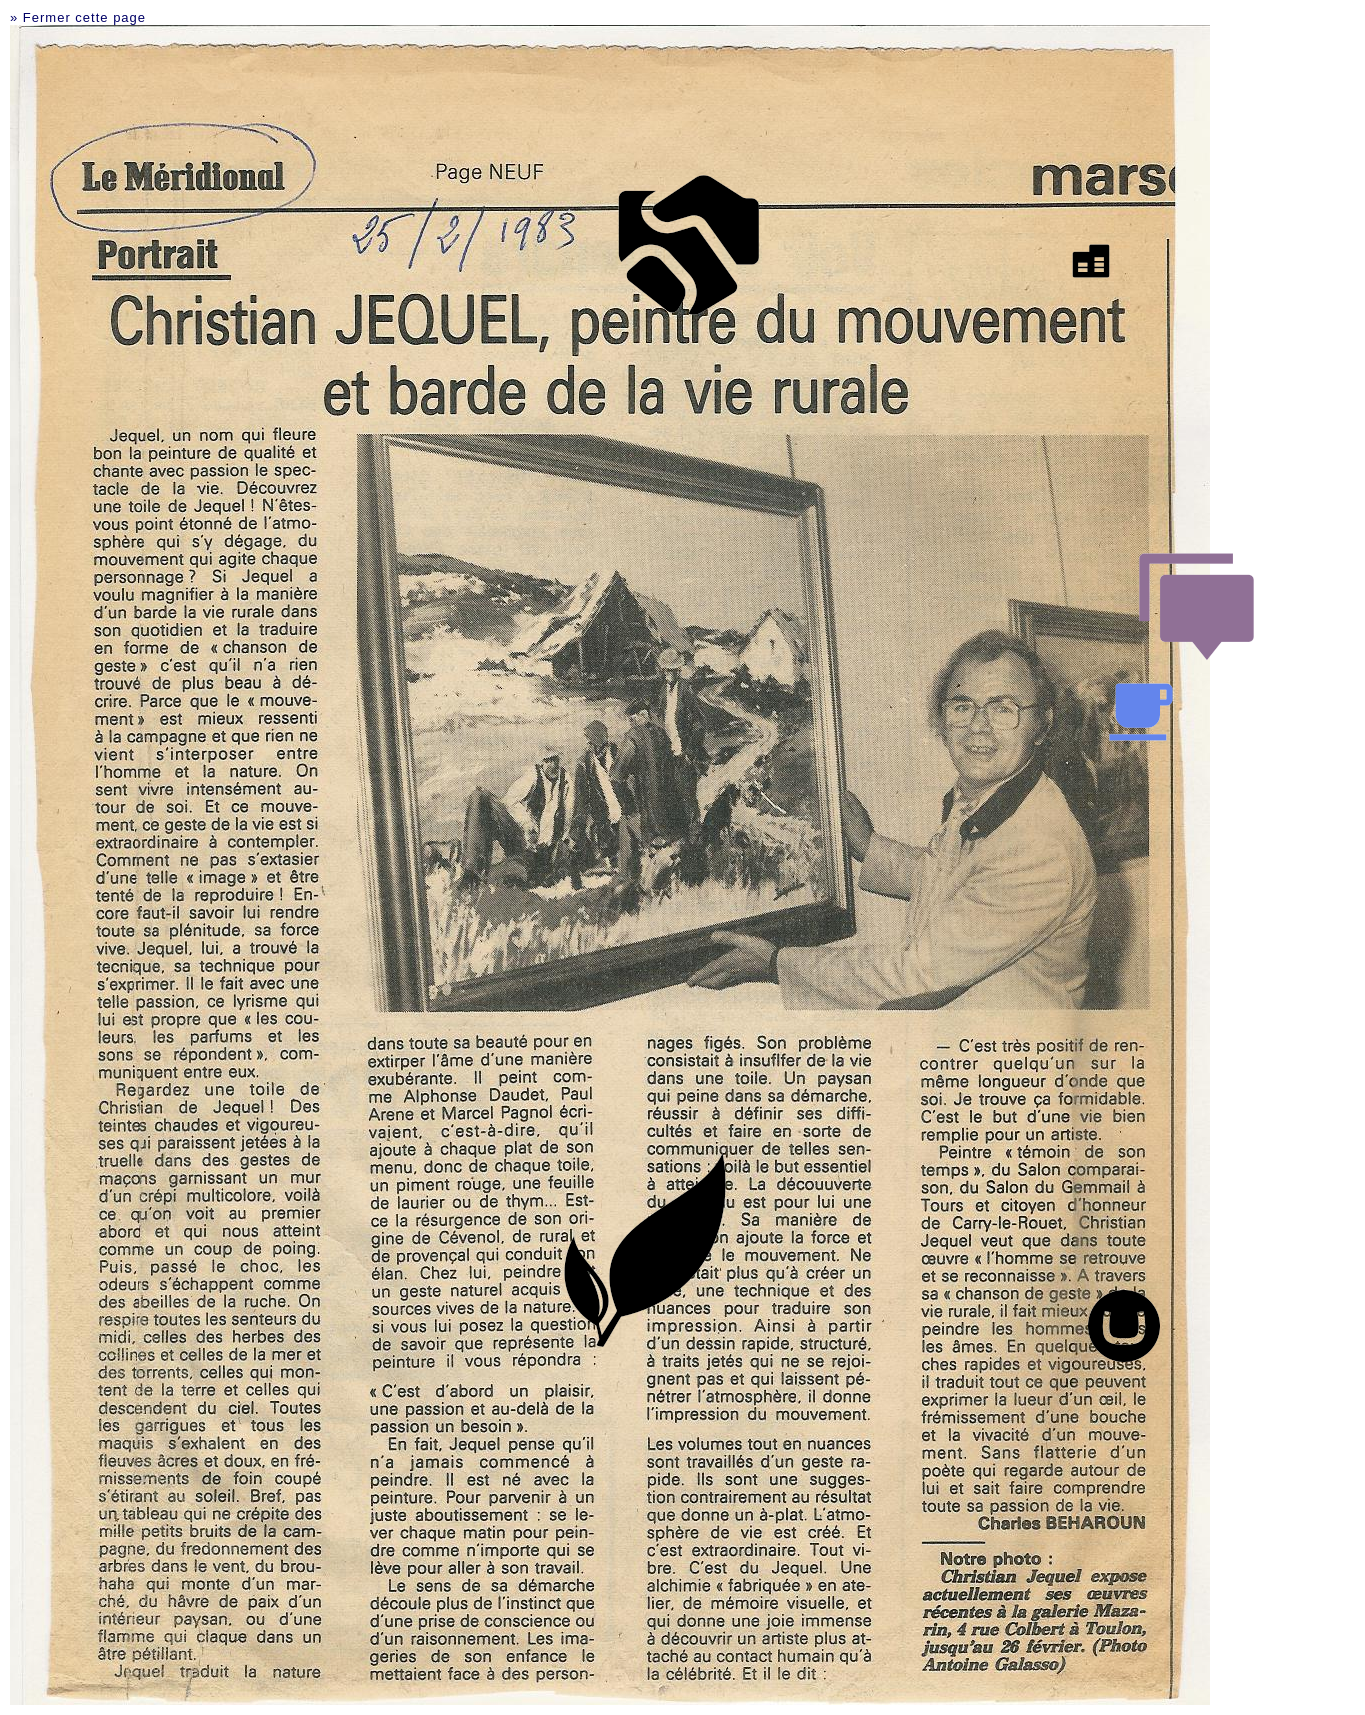 This screenshot has height=1715, width=1365. I want to click on umbraco content management system logo, so click(1124, 1326).